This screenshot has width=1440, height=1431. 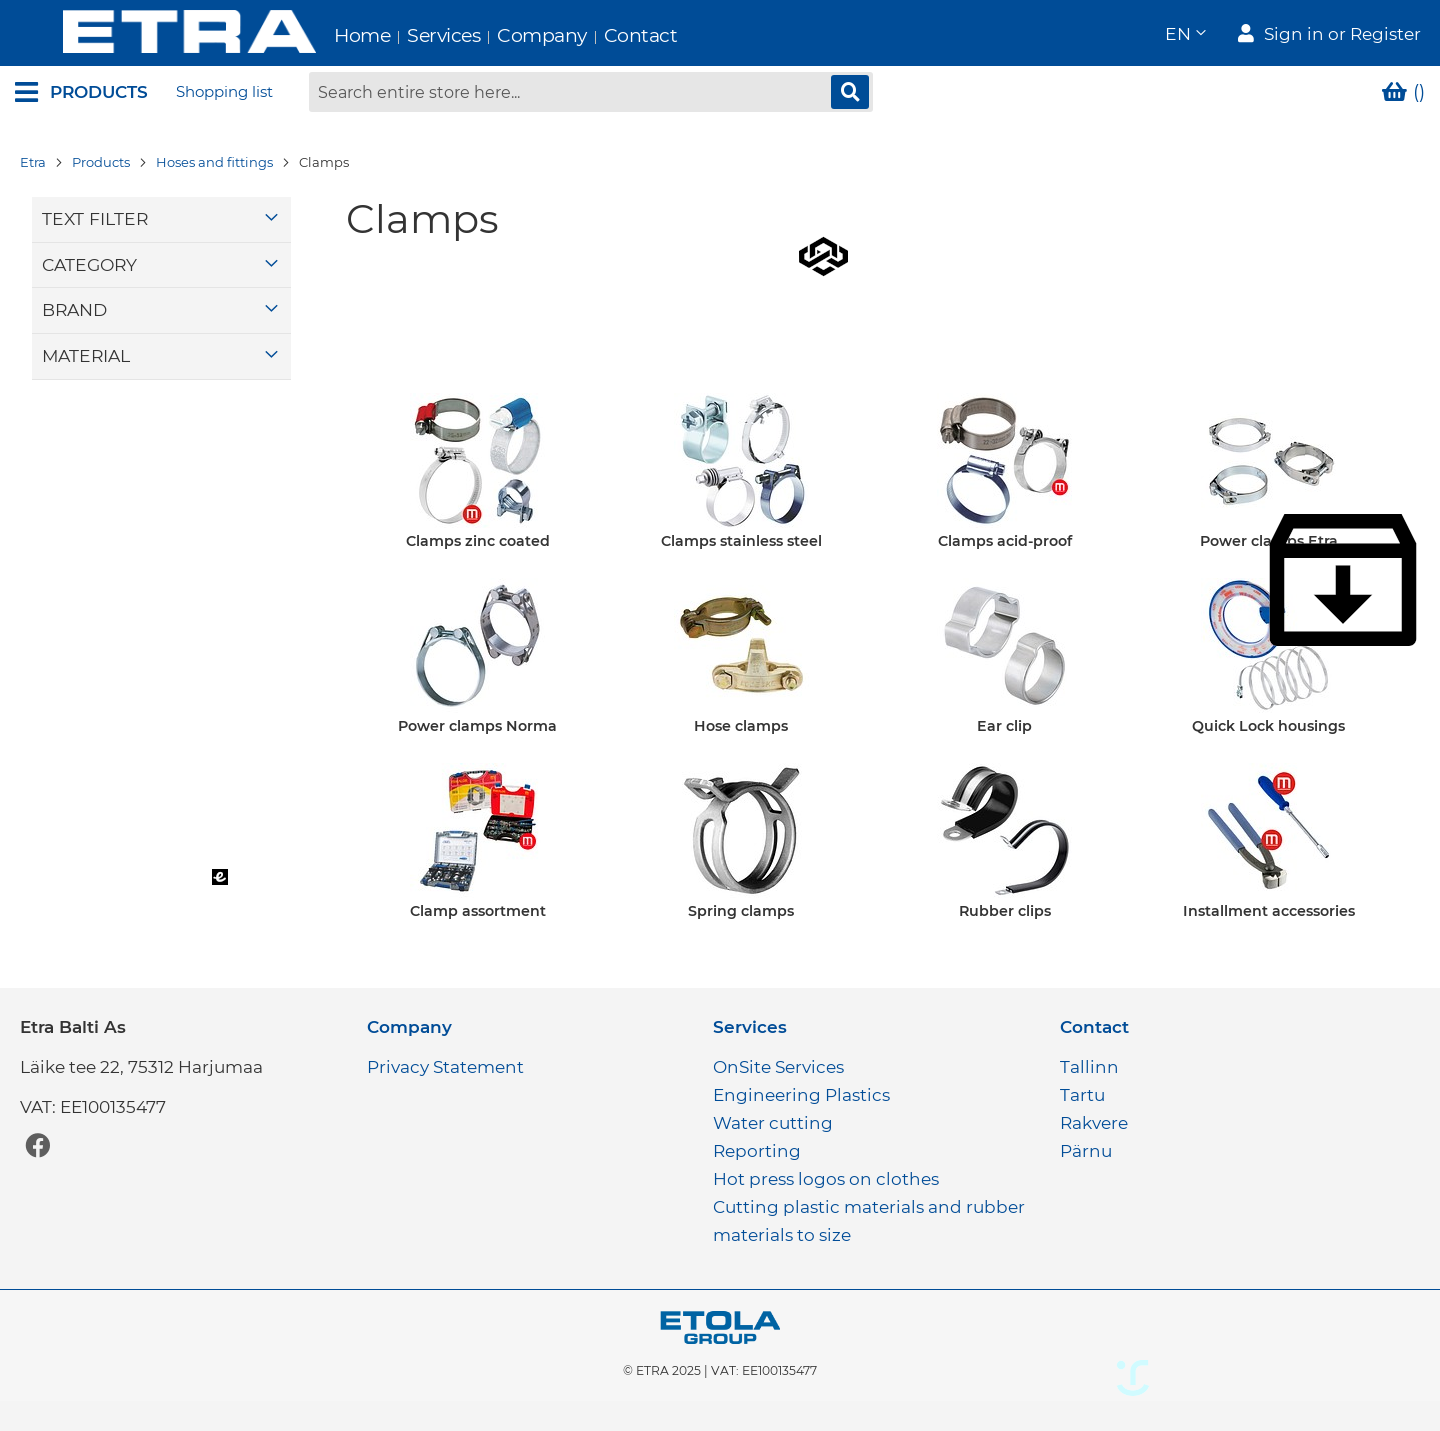 I want to click on rezgo booking platform logo, so click(x=1133, y=1378).